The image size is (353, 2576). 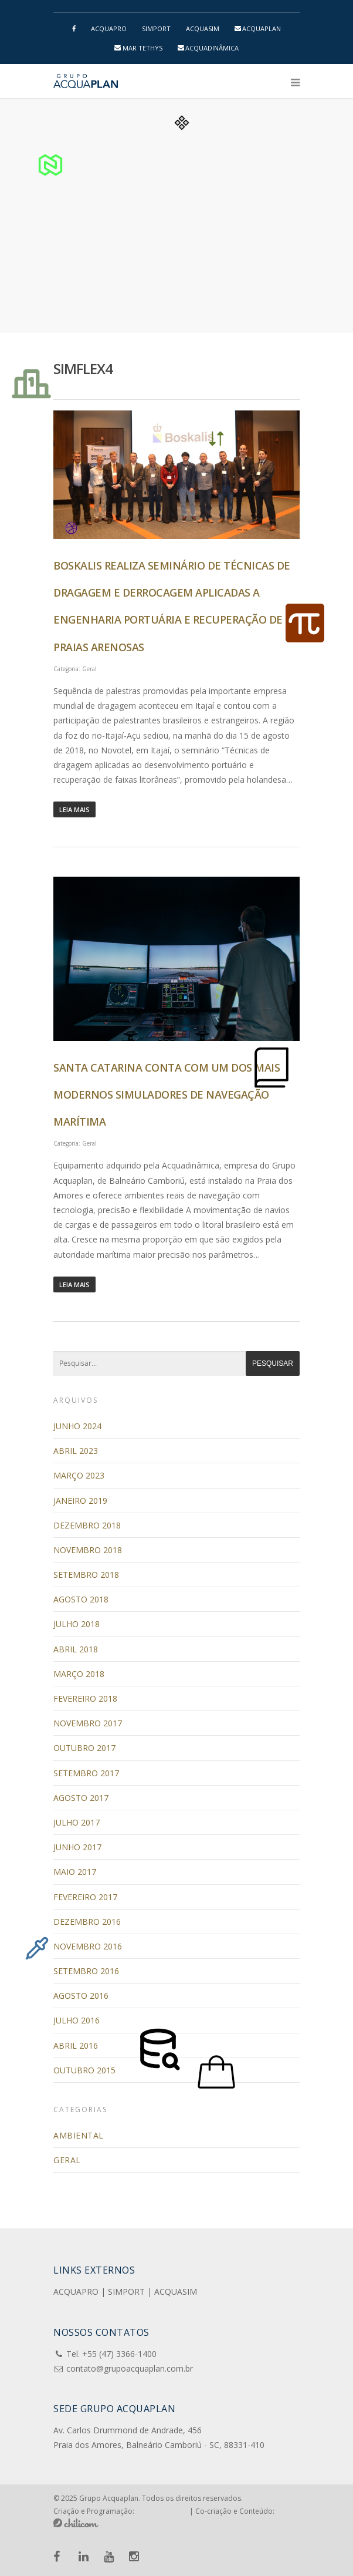 I want to click on access shopping bag or cart, so click(x=216, y=2074).